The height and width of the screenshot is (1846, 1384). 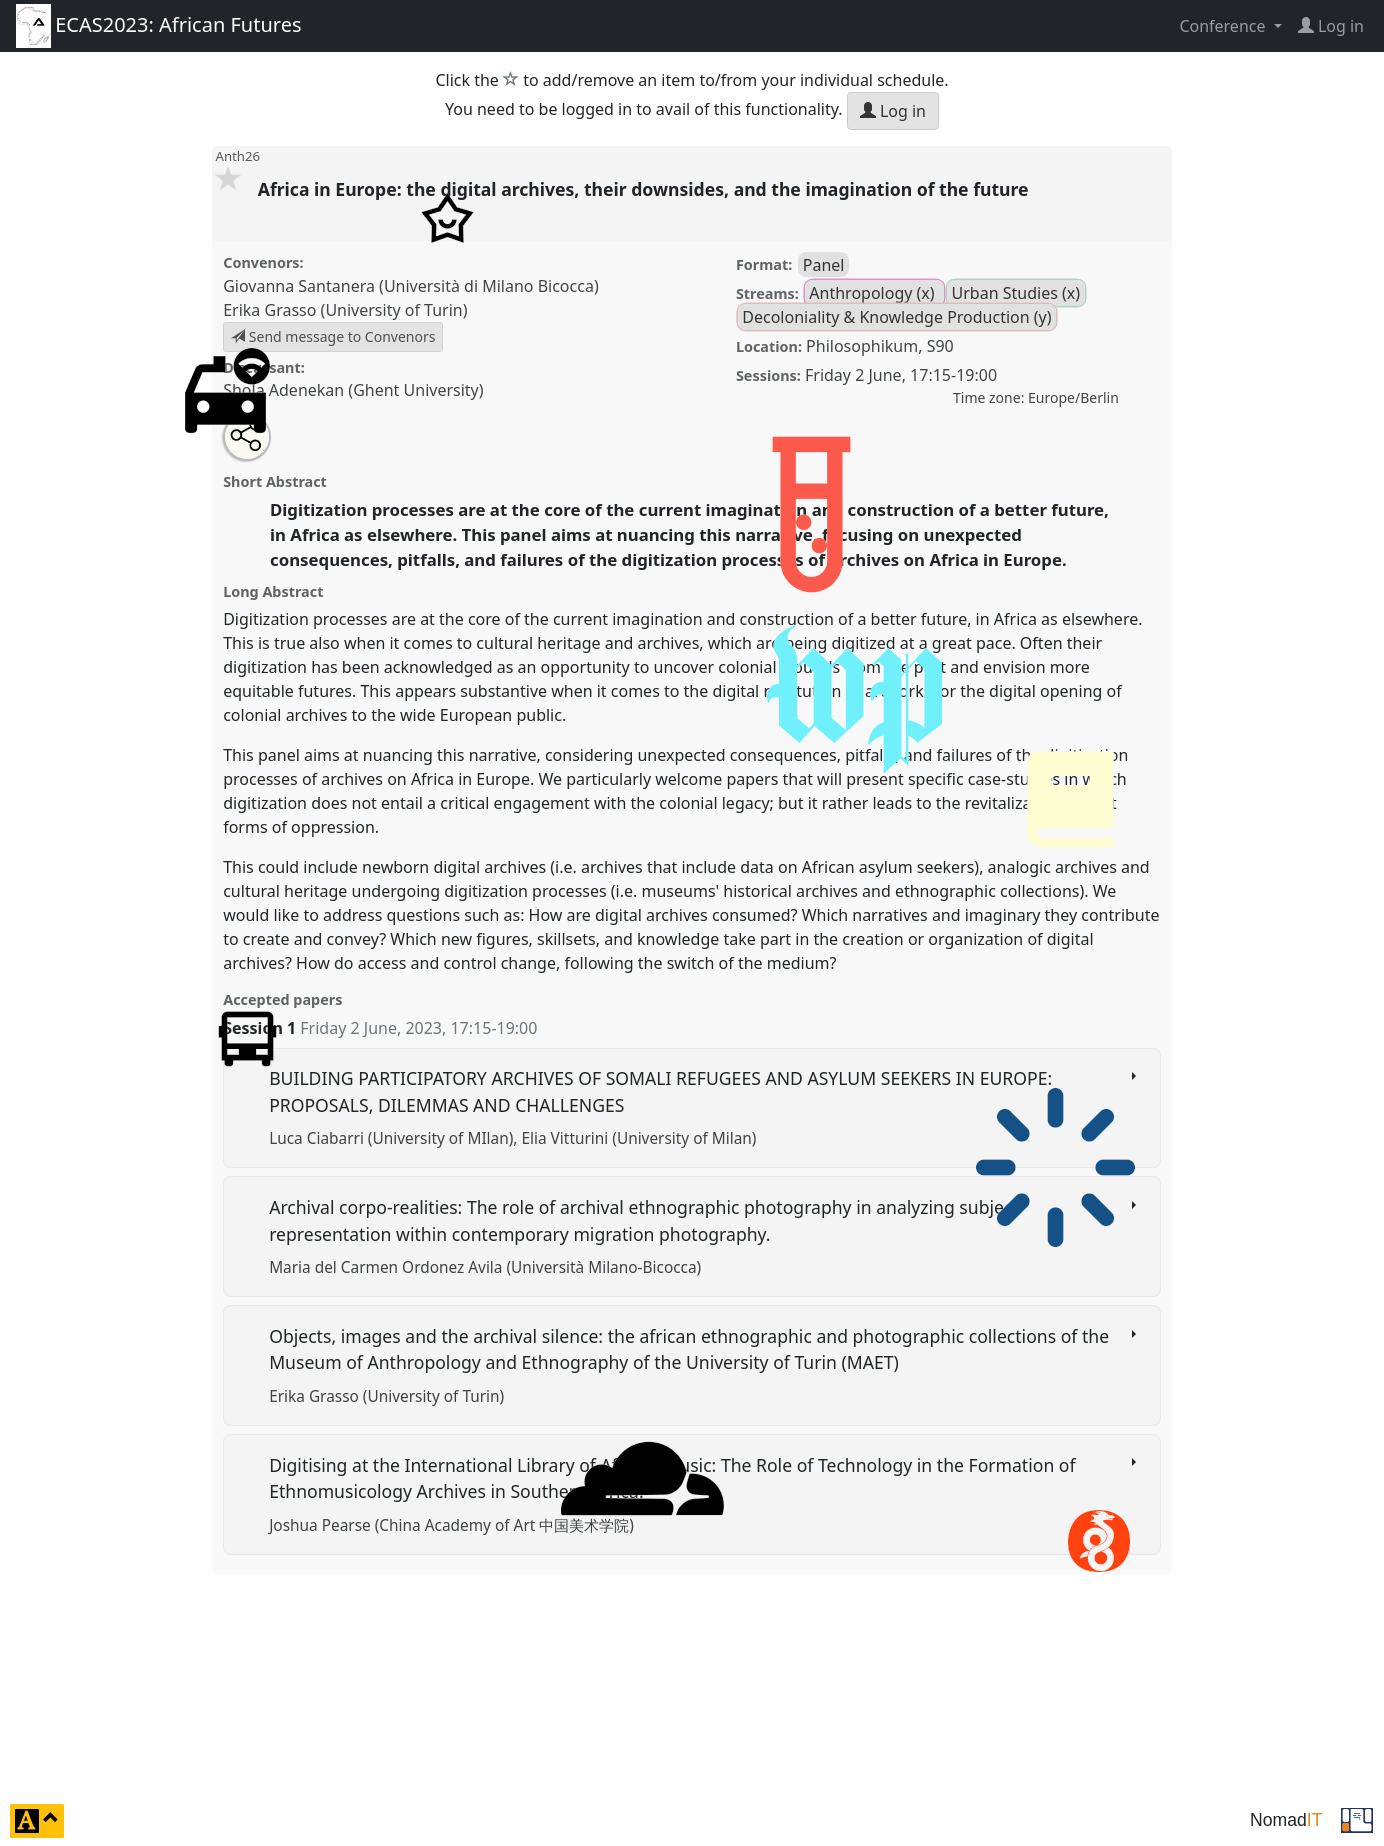 What do you see at coordinates (642, 1482) in the screenshot?
I see `Cloudflare logo` at bounding box center [642, 1482].